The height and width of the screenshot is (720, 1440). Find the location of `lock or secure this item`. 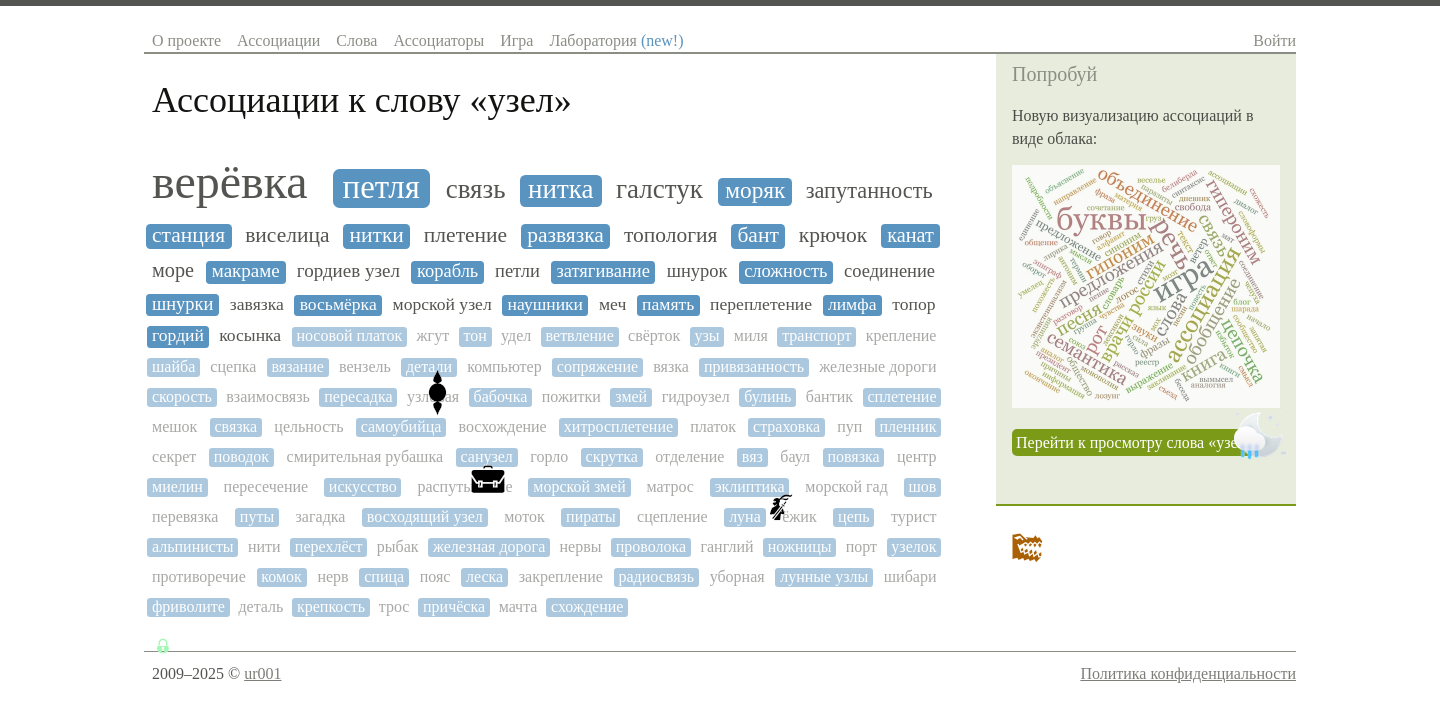

lock or secure this item is located at coordinates (163, 646).